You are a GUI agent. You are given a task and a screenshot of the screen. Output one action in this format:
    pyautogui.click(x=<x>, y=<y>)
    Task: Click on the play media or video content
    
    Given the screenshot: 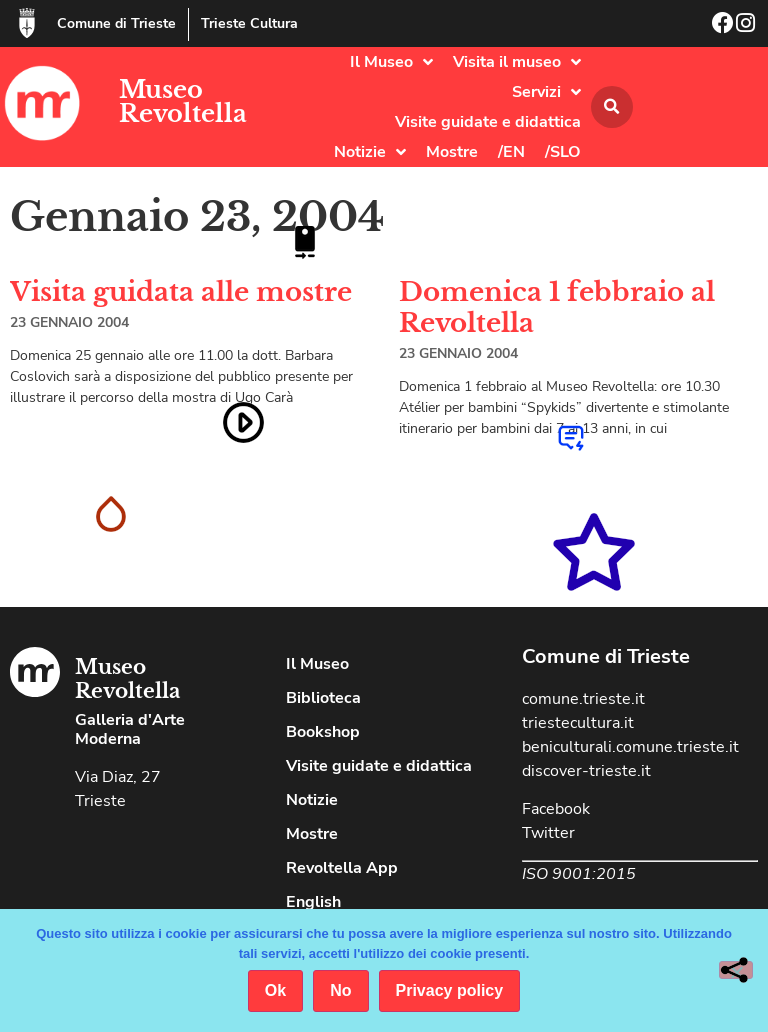 What is the action you would take?
    pyautogui.click(x=243, y=422)
    